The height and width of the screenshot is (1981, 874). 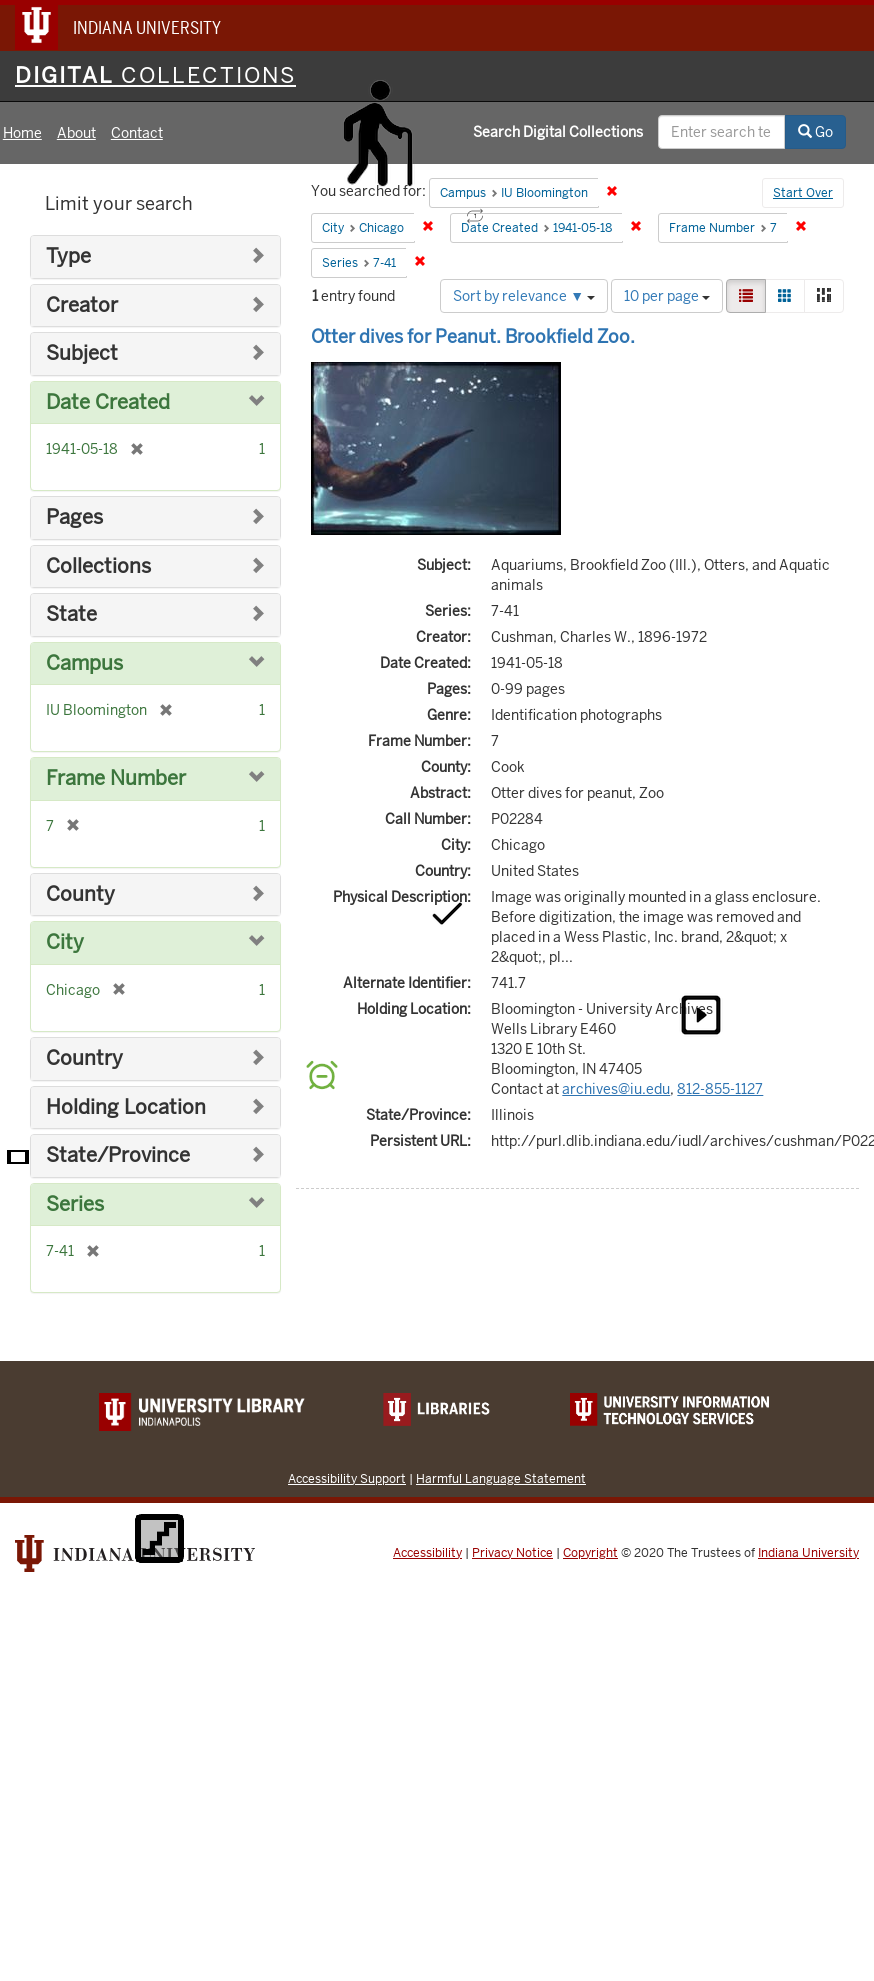 What do you see at coordinates (701, 1015) in the screenshot?
I see `start a slideshow presentation` at bounding box center [701, 1015].